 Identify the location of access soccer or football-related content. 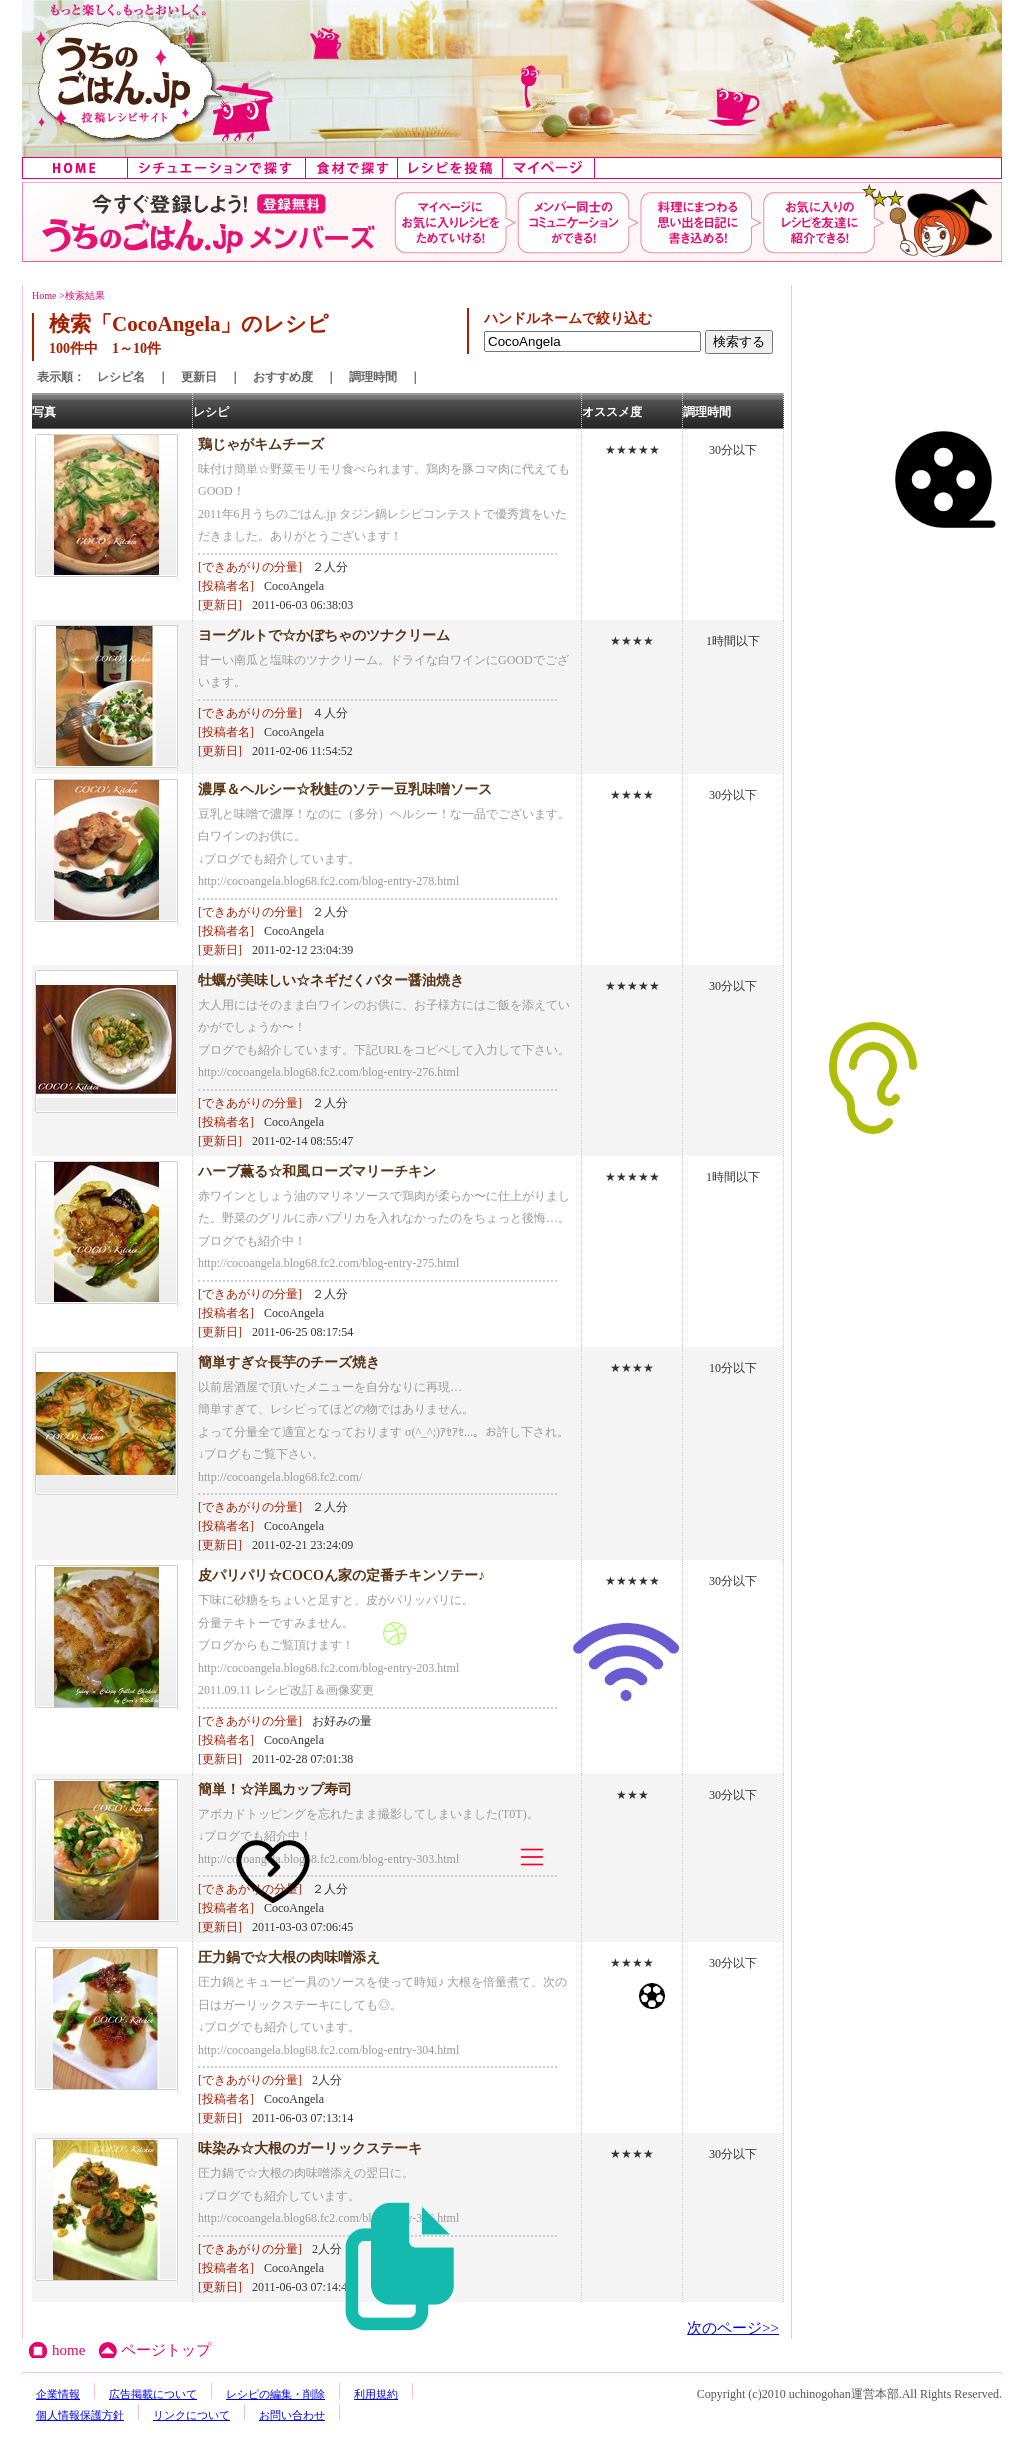
(652, 1996).